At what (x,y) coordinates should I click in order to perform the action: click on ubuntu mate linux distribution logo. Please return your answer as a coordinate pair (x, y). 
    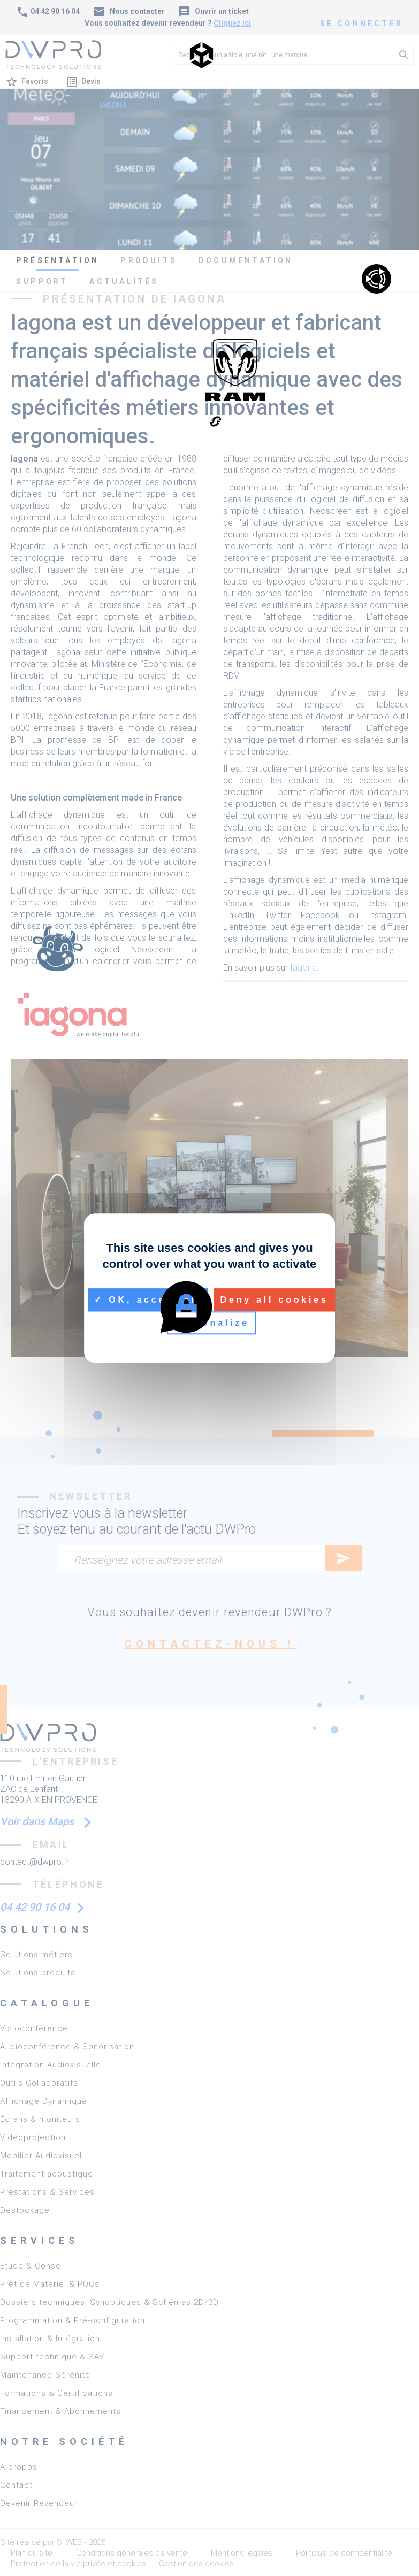
    Looking at the image, I should click on (376, 279).